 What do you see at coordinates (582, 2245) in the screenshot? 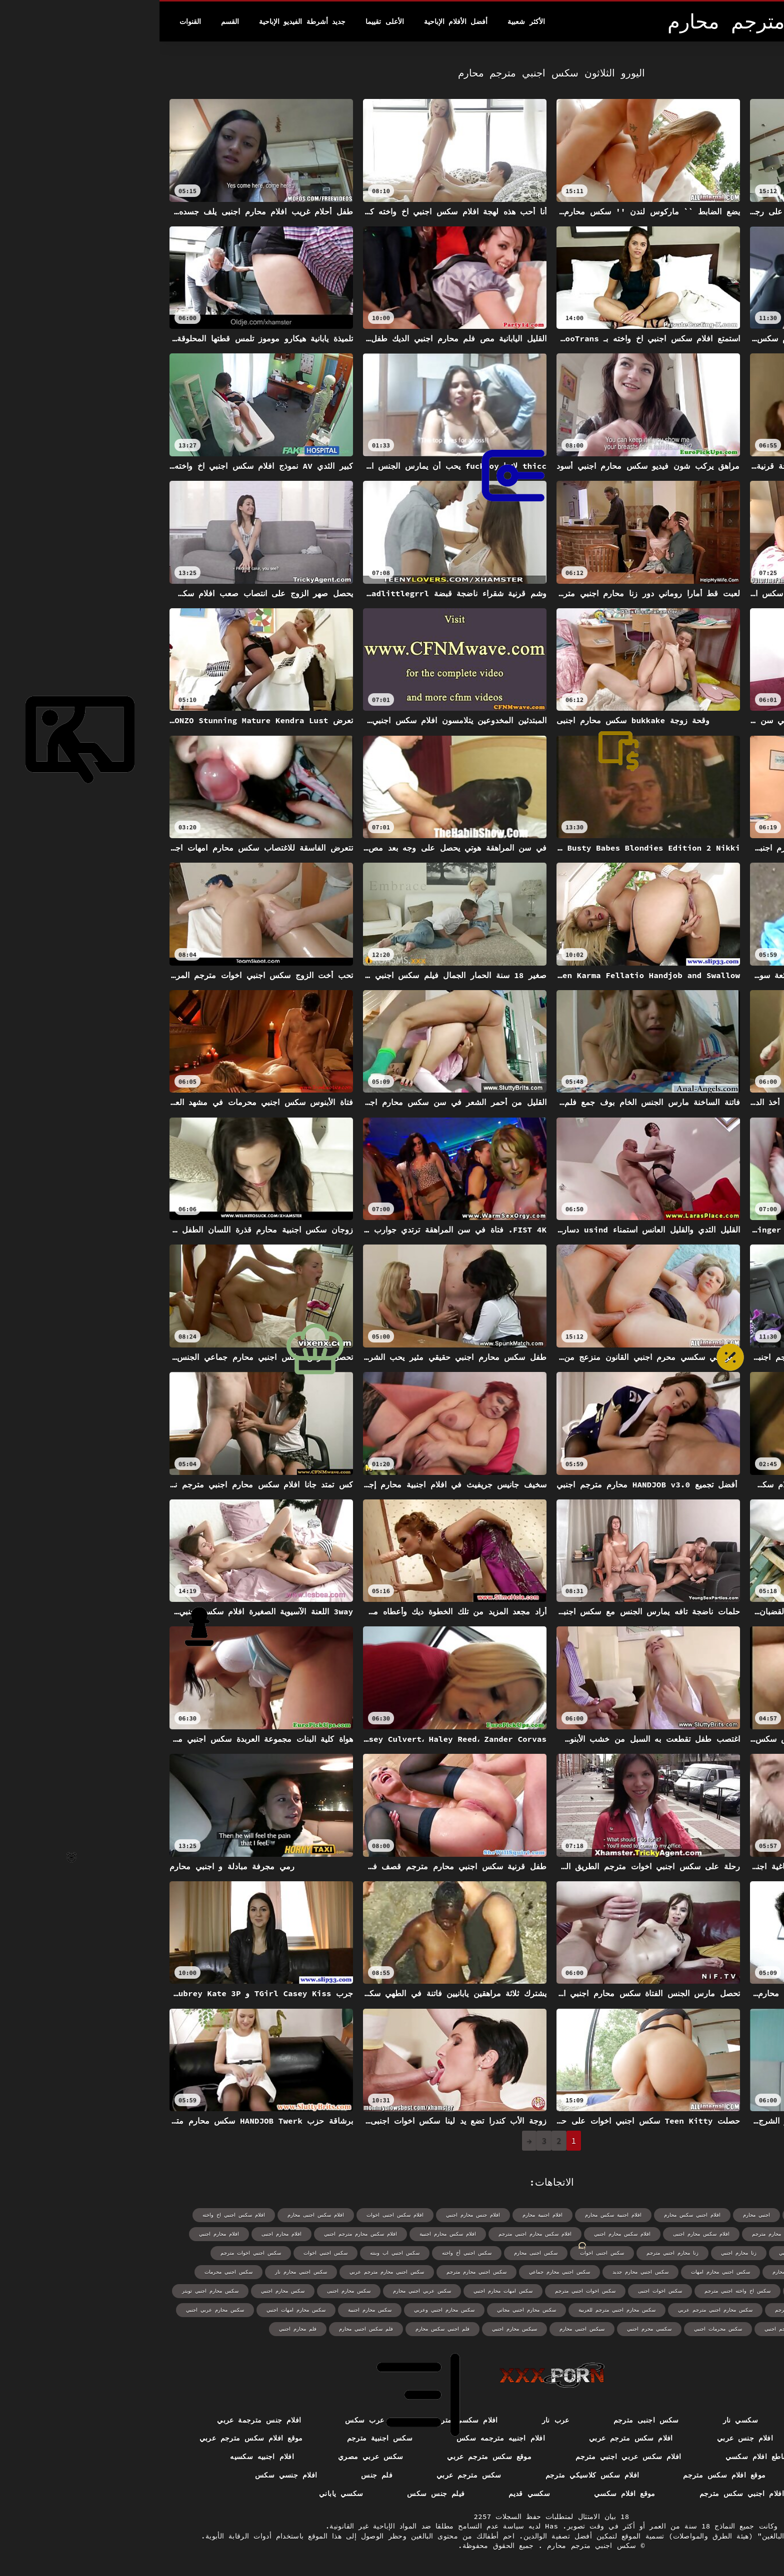
I see `indicates an urgent or important message` at bounding box center [582, 2245].